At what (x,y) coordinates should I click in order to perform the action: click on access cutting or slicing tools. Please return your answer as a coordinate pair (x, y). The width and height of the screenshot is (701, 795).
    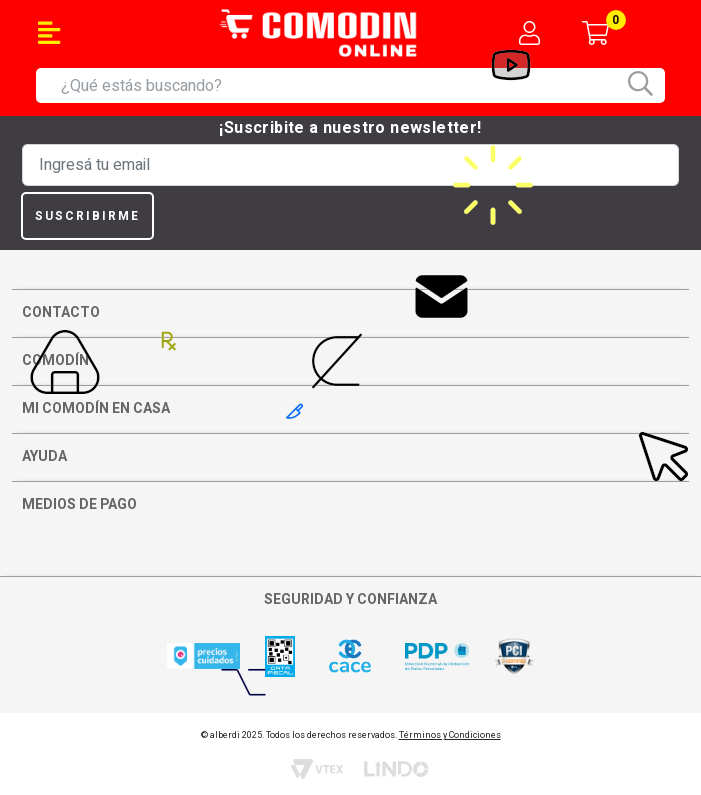
    Looking at the image, I should click on (294, 411).